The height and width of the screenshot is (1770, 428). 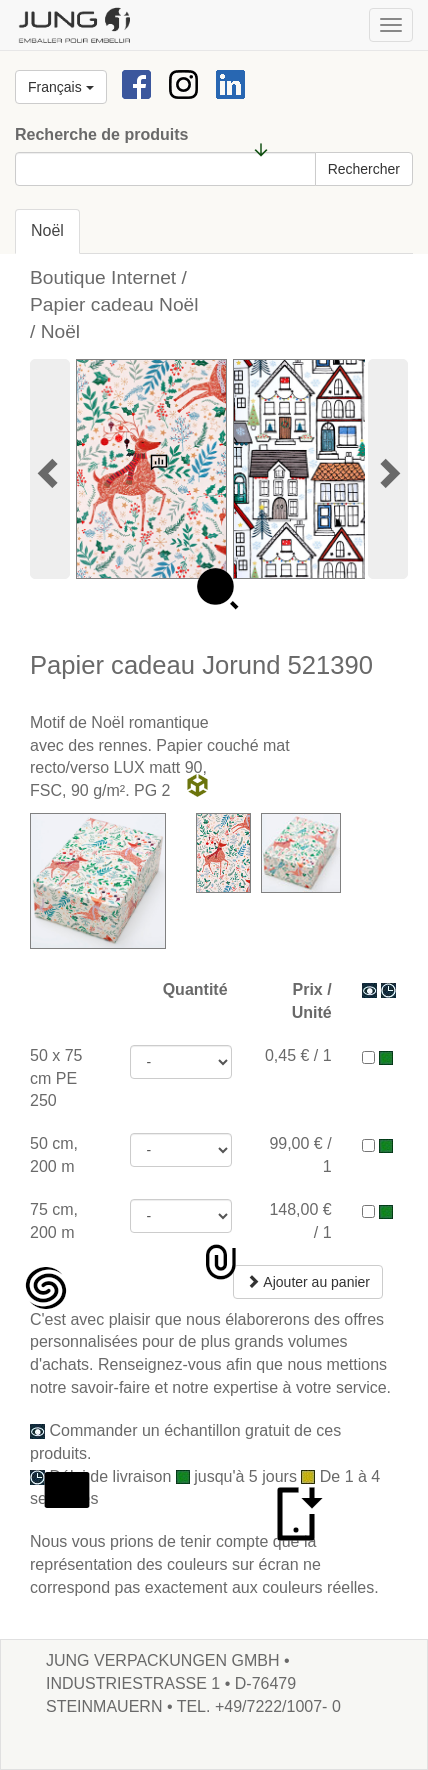 I want to click on create a poll in chat, so click(x=159, y=462).